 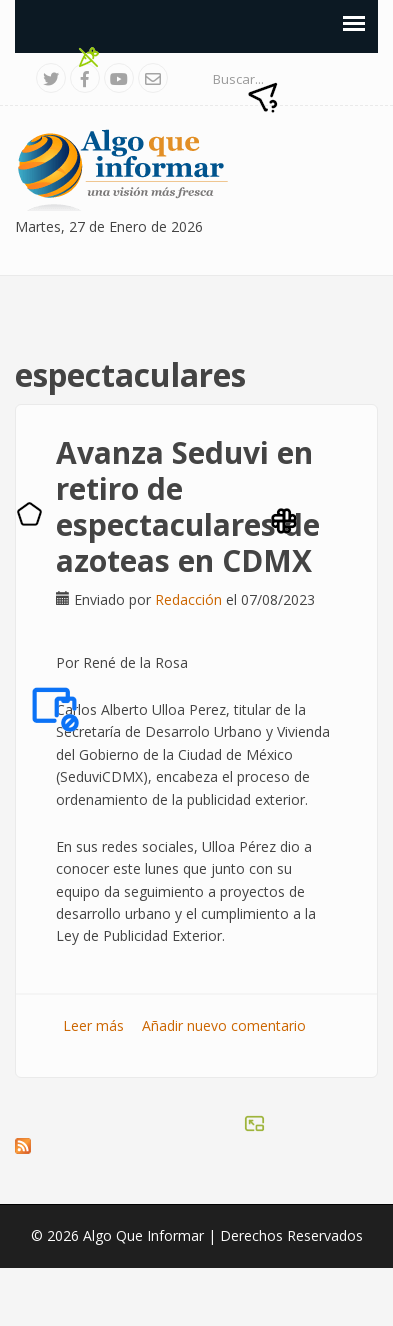 What do you see at coordinates (263, 97) in the screenshot?
I see `unknown or unconfirmed location` at bounding box center [263, 97].